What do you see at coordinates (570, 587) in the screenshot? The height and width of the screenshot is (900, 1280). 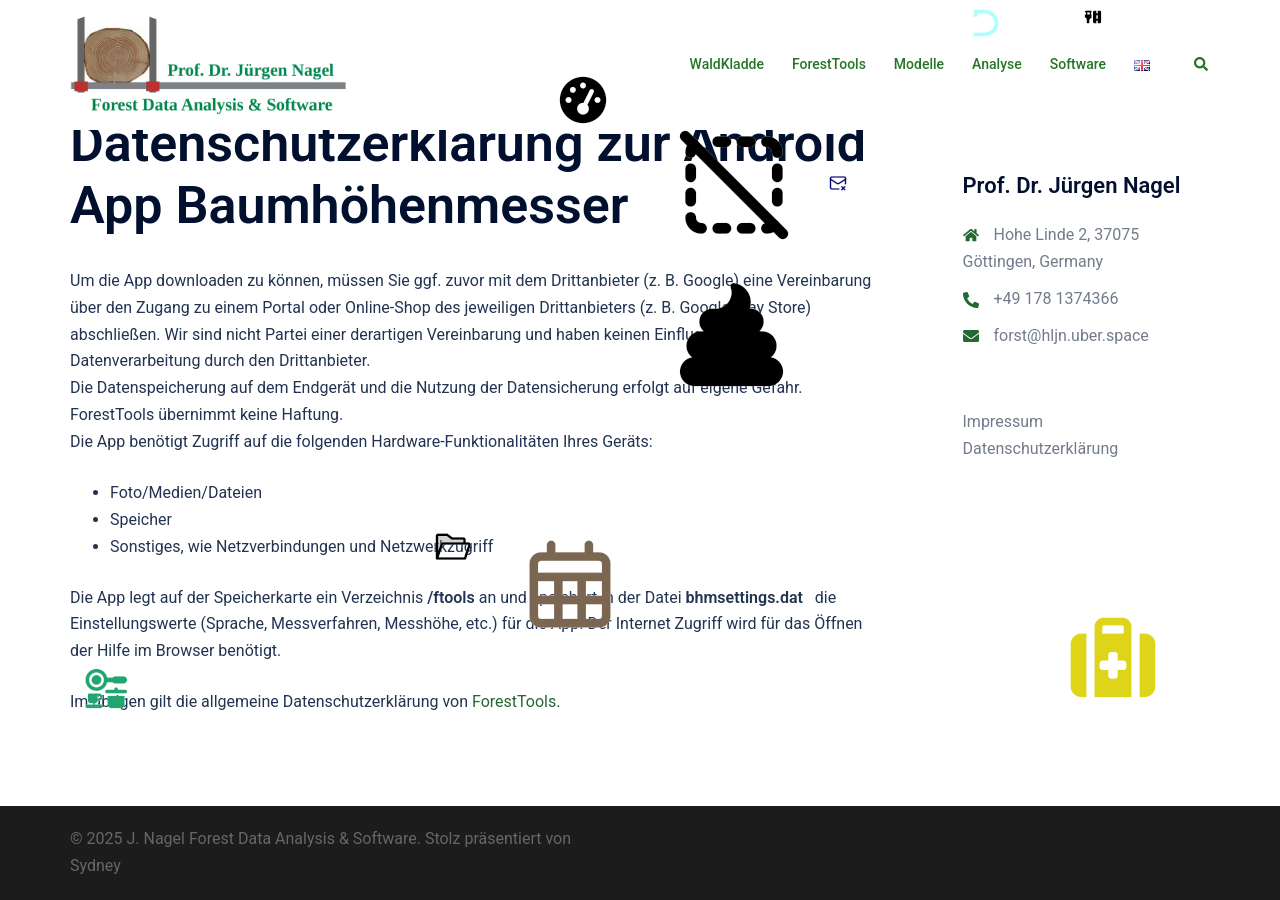 I see `view calendar with scheduled events` at bounding box center [570, 587].